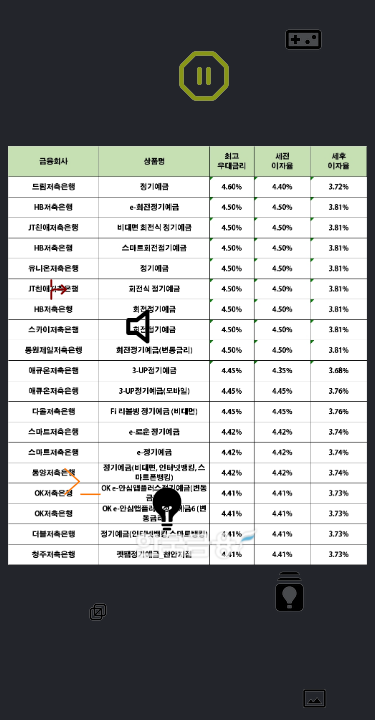  I want to click on view overlapping or intersecting layers, so click(98, 612).